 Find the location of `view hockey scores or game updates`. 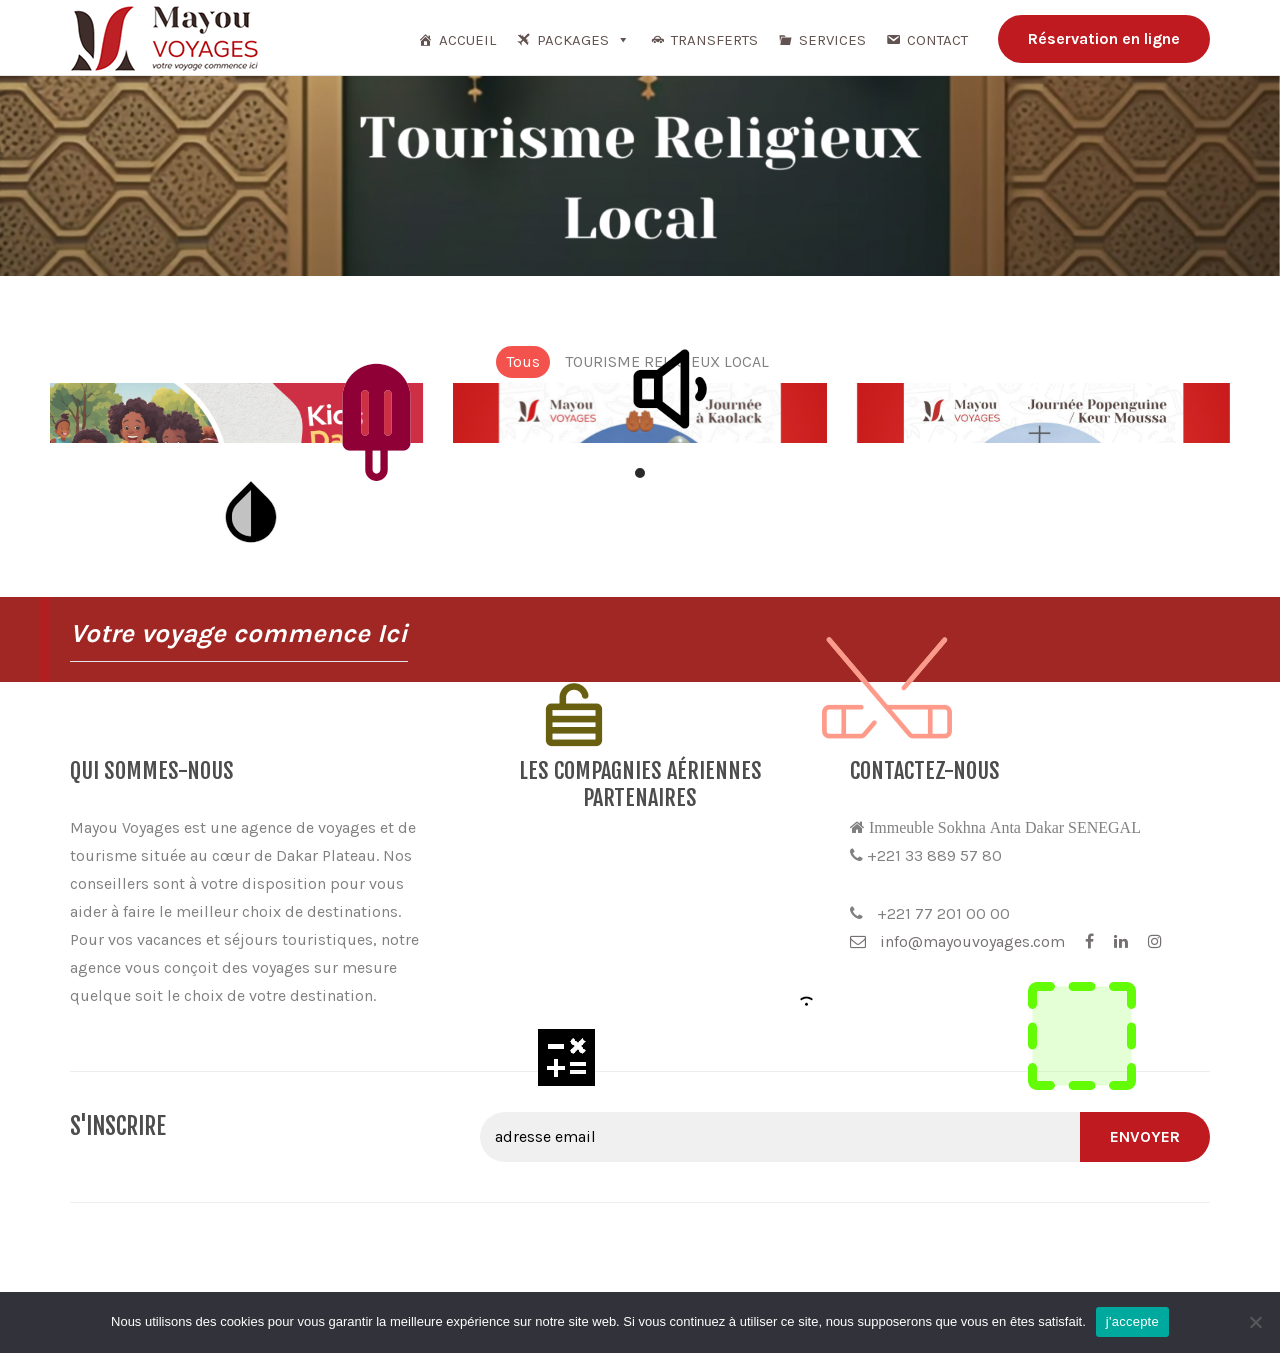

view hockey scores or game updates is located at coordinates (887, 688).